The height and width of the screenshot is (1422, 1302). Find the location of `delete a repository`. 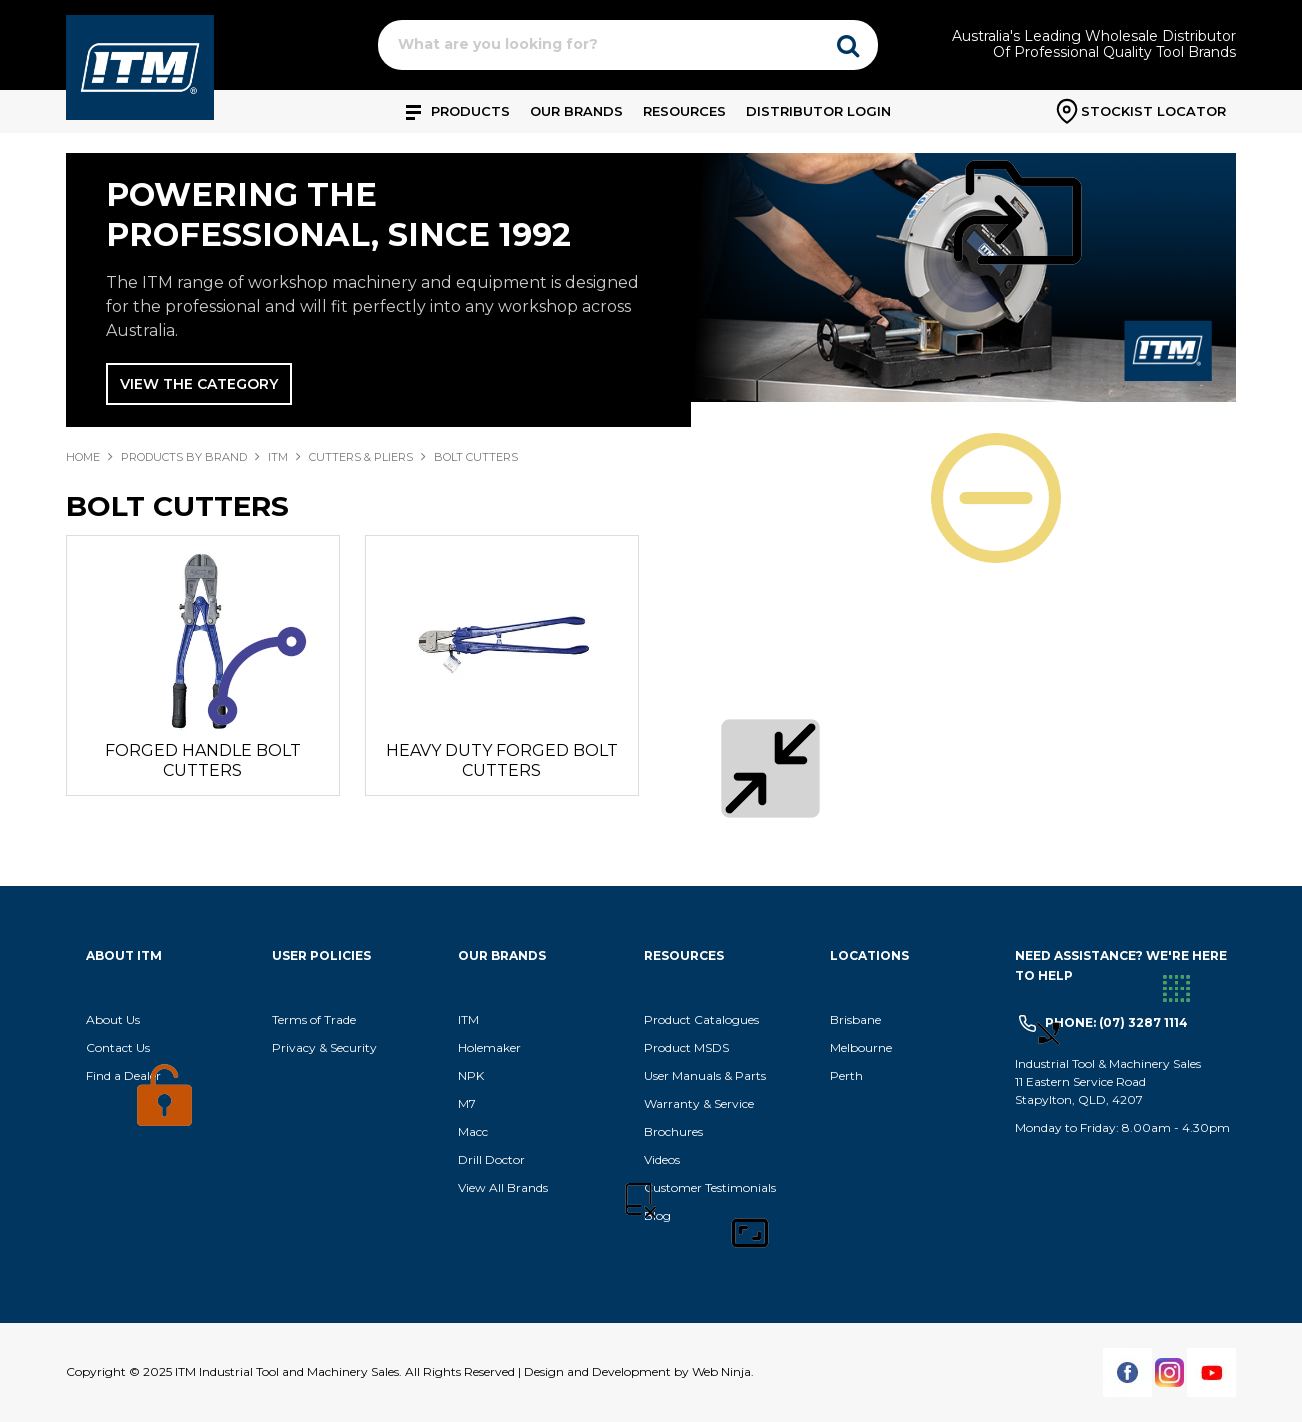

delete a repository is located at coordinates (638, 1200).